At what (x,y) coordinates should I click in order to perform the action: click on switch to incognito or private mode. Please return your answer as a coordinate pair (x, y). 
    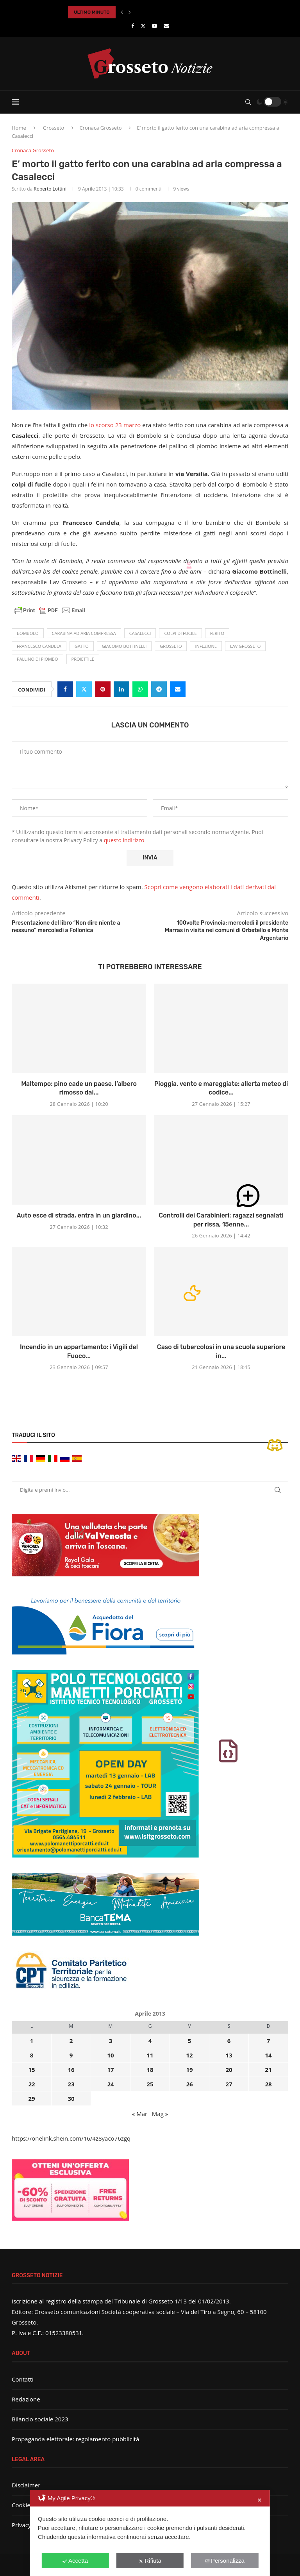
    Looking at the image, I should click on (189, 565).